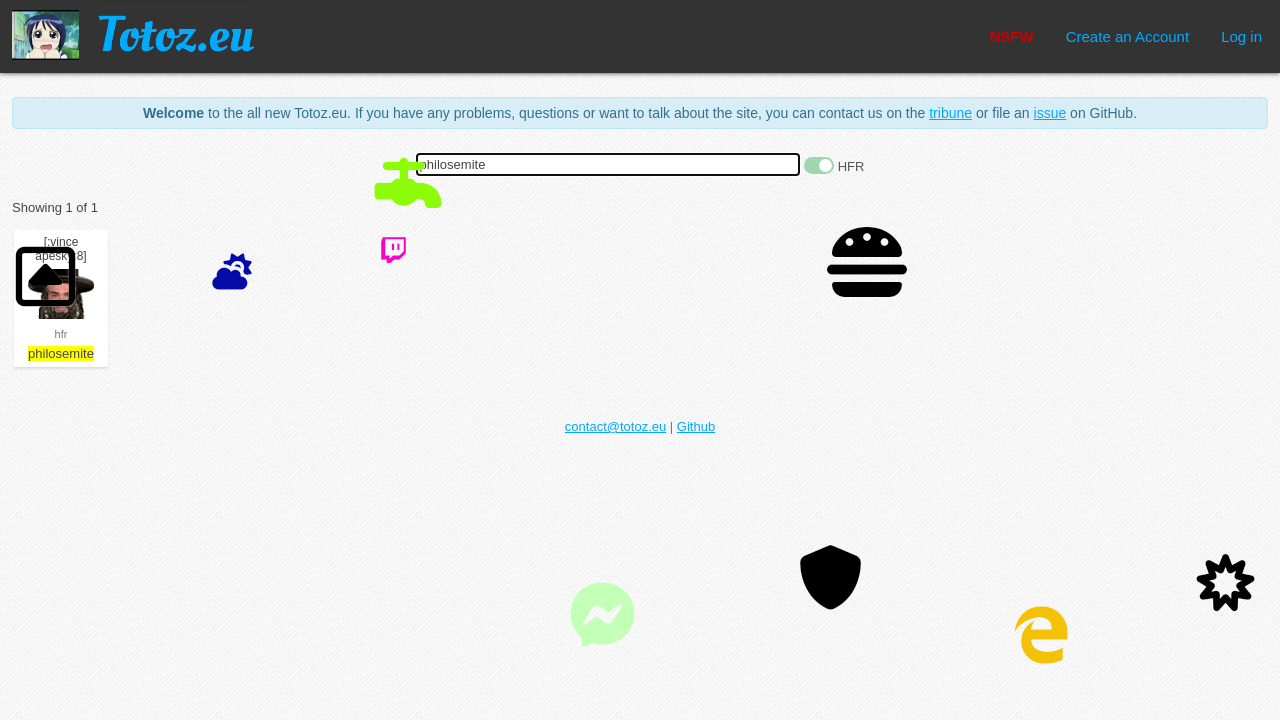  Describe the element at coordinates (408, 187) in the screenshot. I see `access water or plumbing settings` at that location.